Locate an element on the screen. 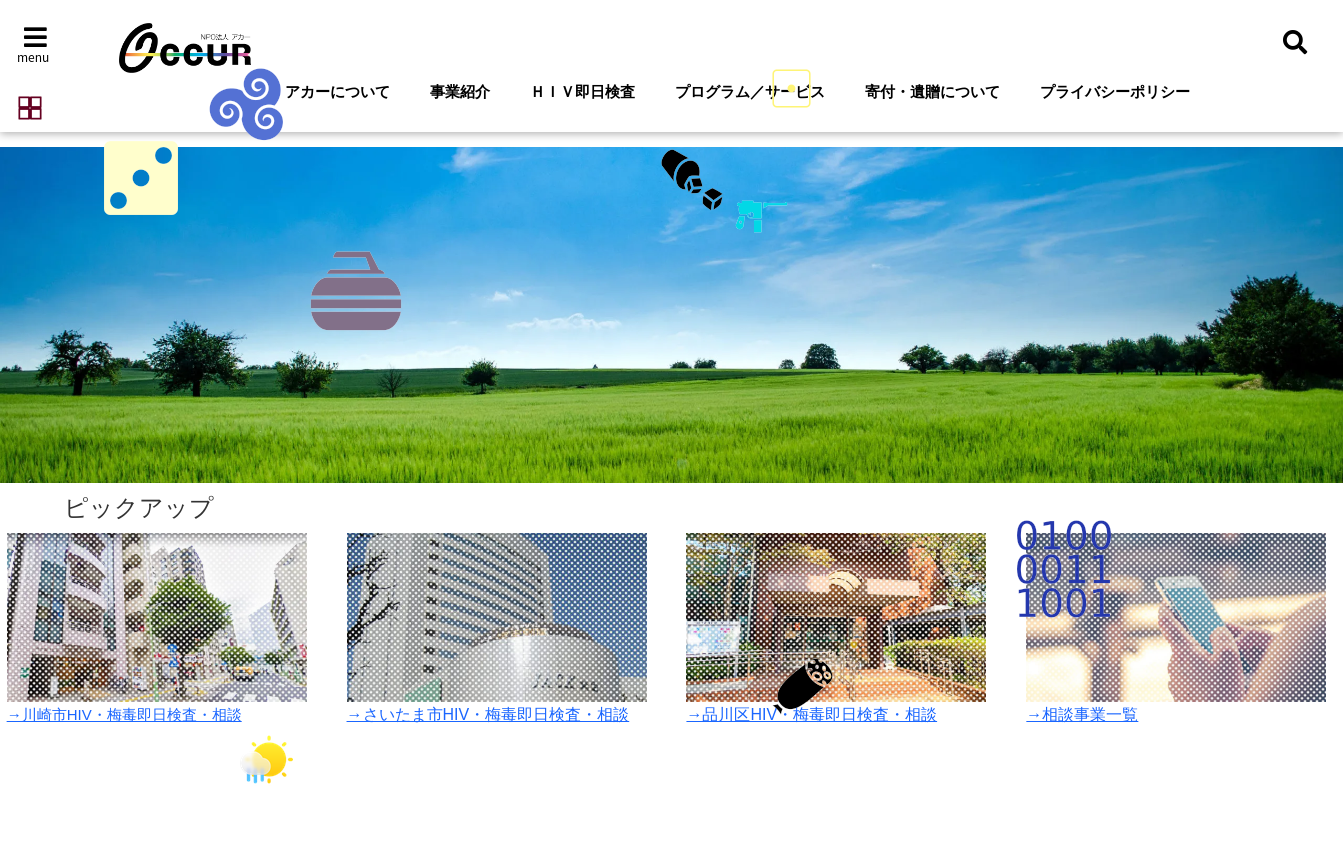 The height and width of the screenshot is (847, 1343). place a brick or building block is located at coordinates (30, 108).